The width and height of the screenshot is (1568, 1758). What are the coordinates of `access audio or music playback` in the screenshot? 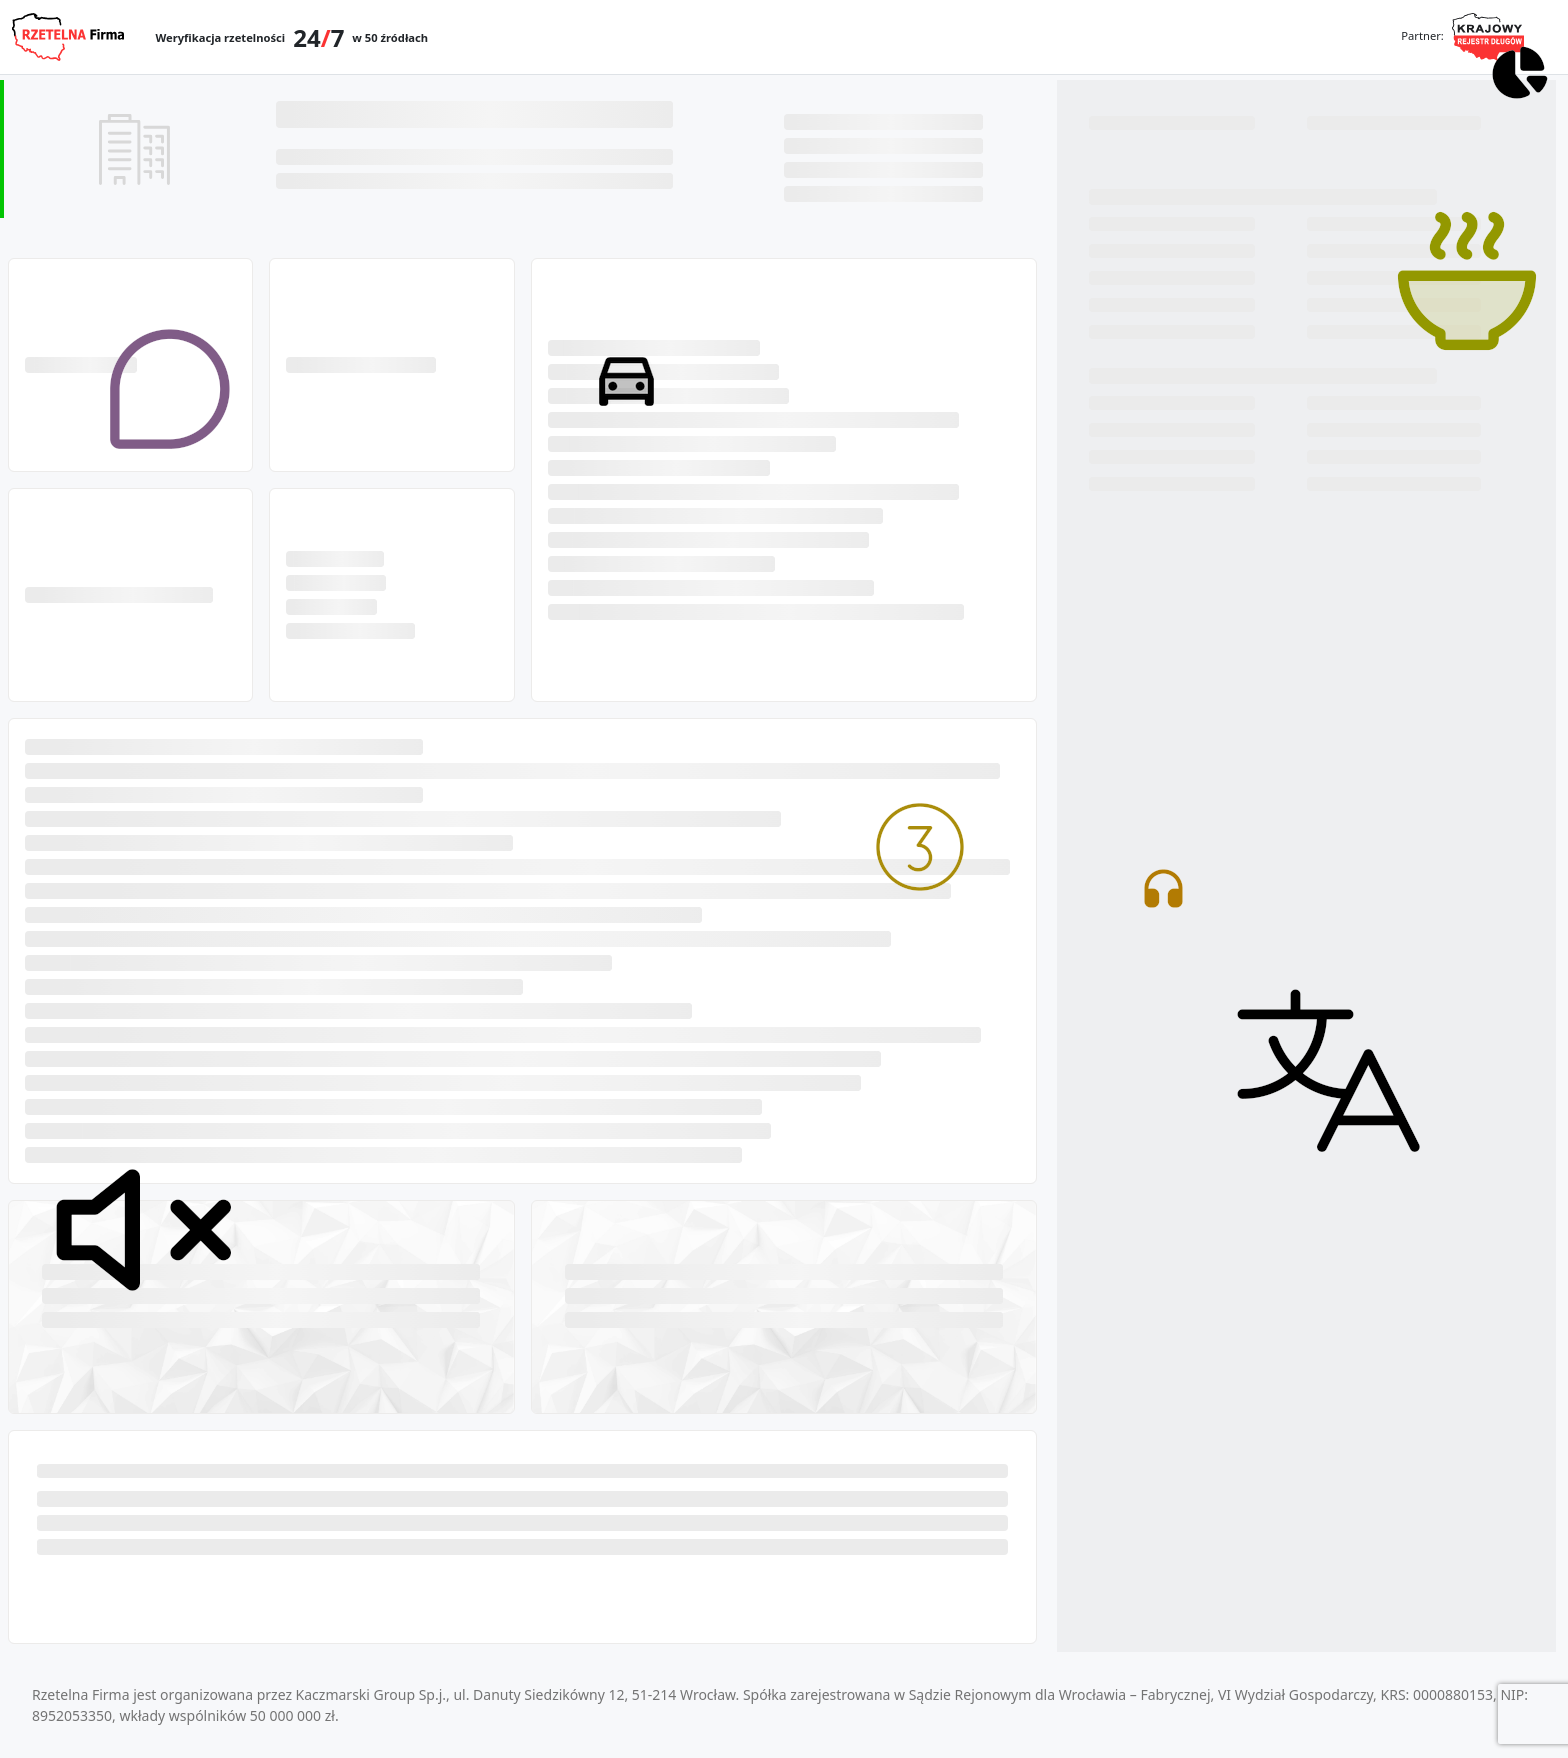 It's located at (1163, 888).